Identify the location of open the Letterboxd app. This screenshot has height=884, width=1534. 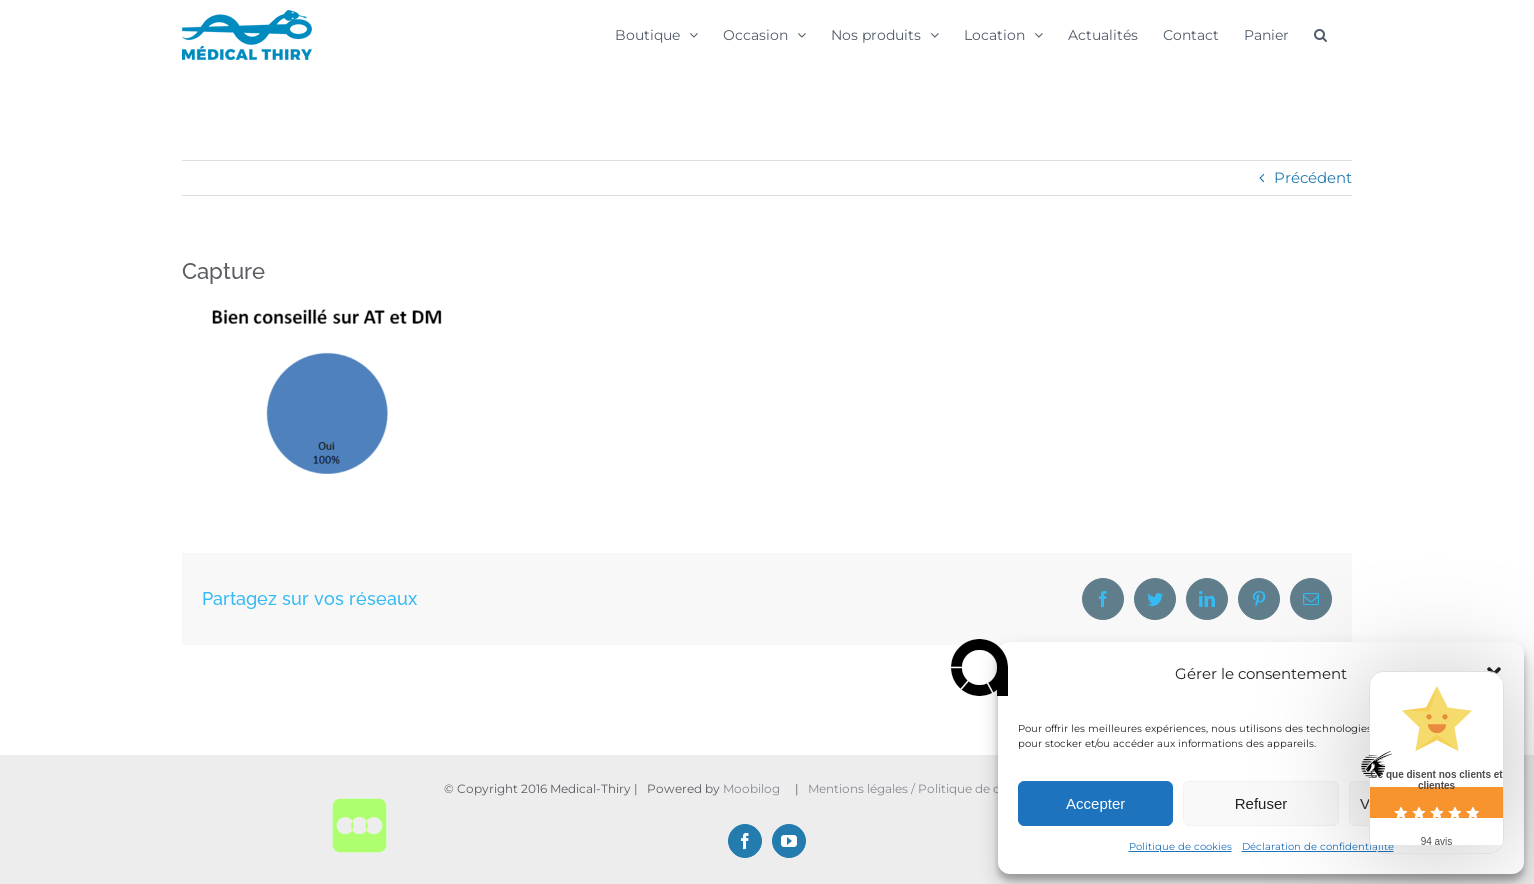
(359, 825).